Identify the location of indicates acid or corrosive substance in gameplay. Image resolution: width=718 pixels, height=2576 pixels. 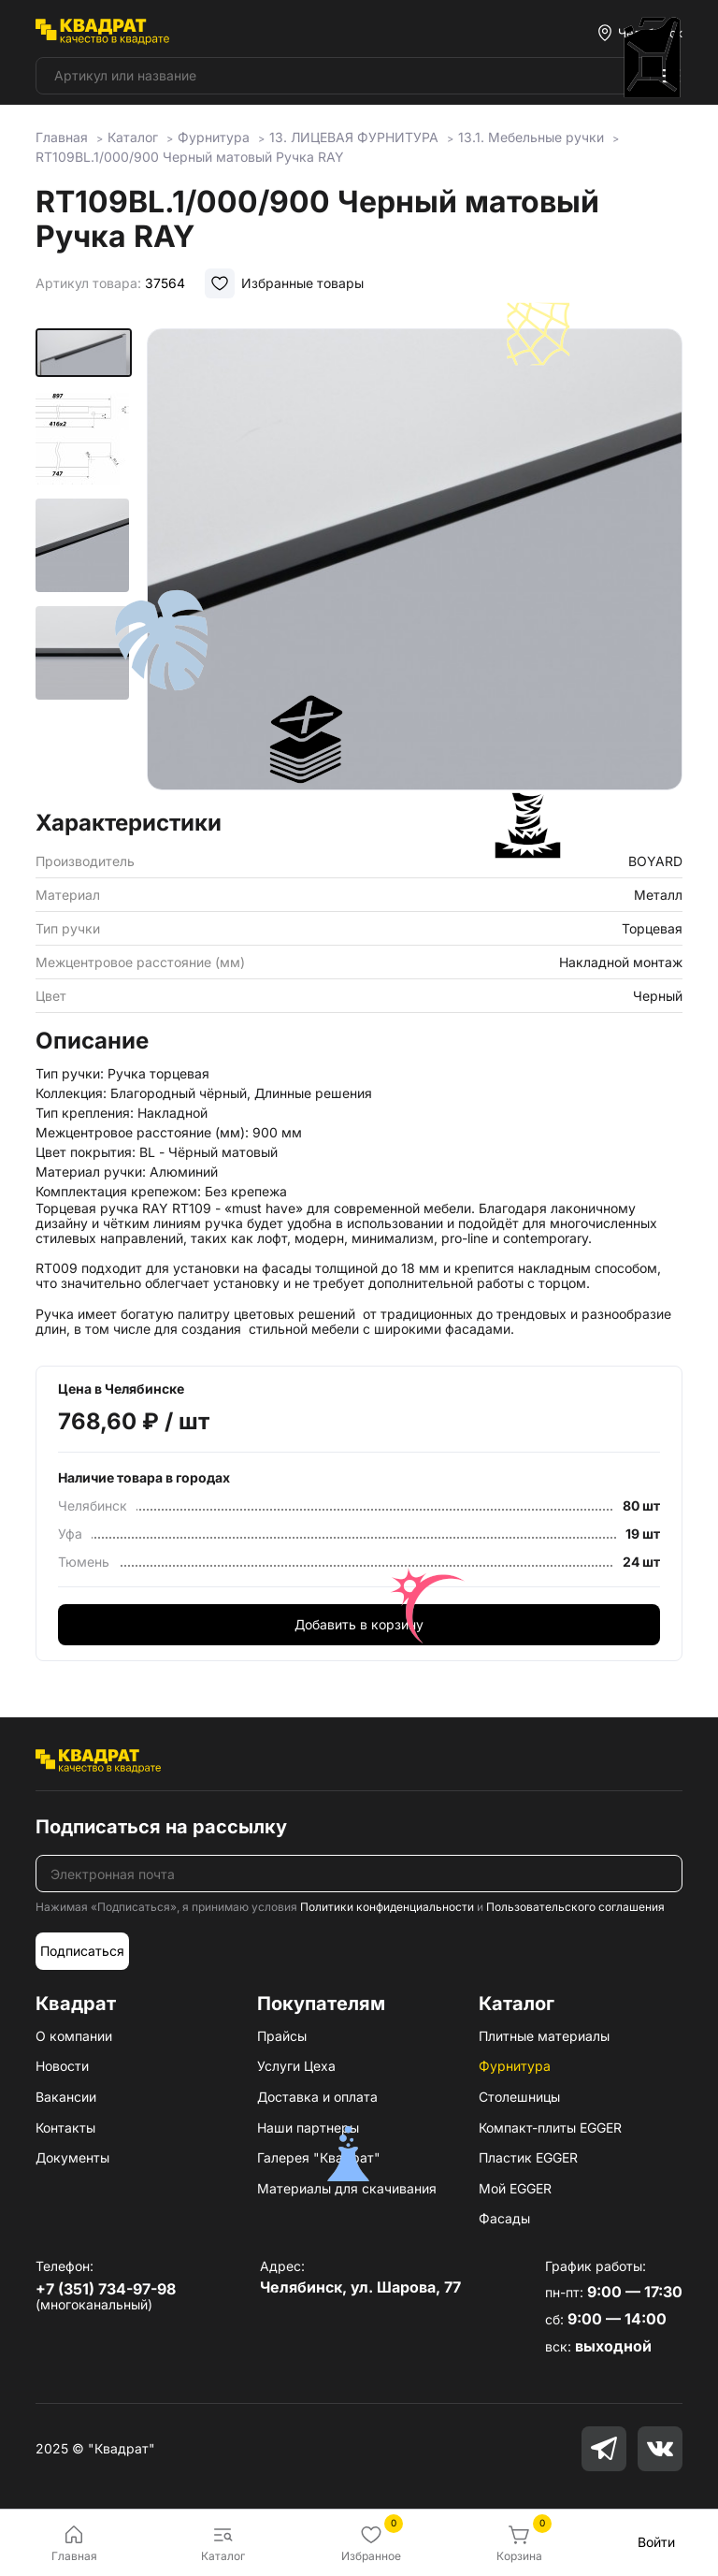
(348, 2153).